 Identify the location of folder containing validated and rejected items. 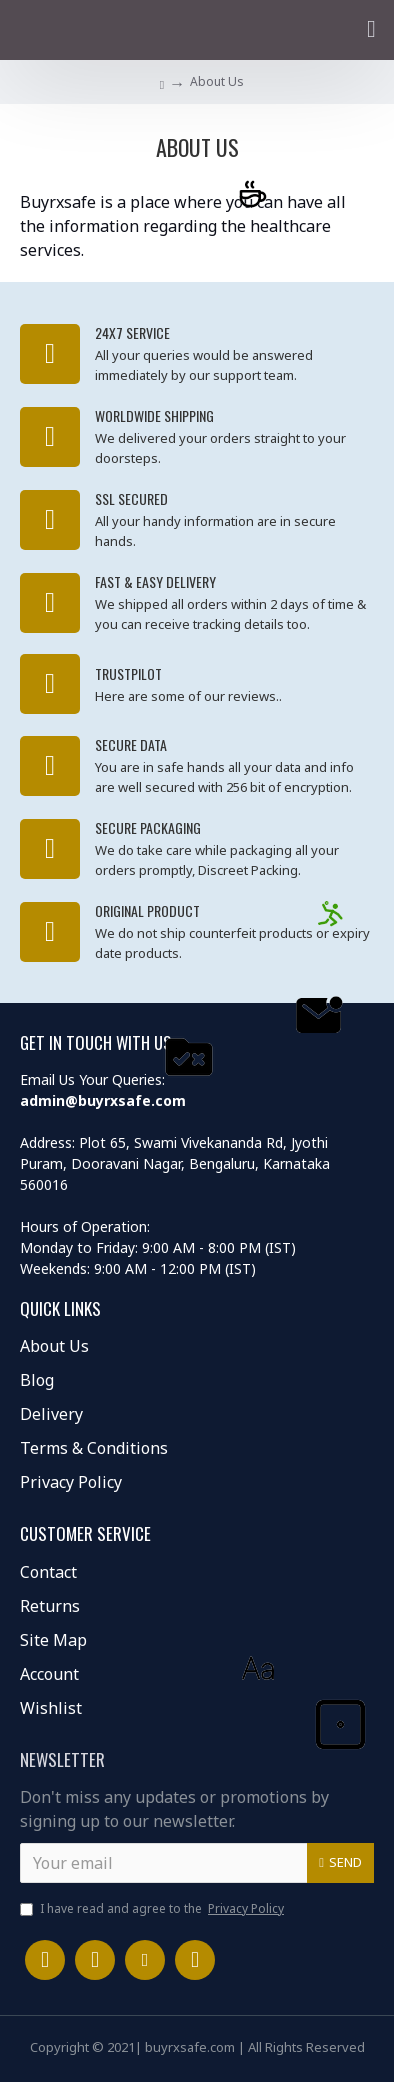
(189, 1057).